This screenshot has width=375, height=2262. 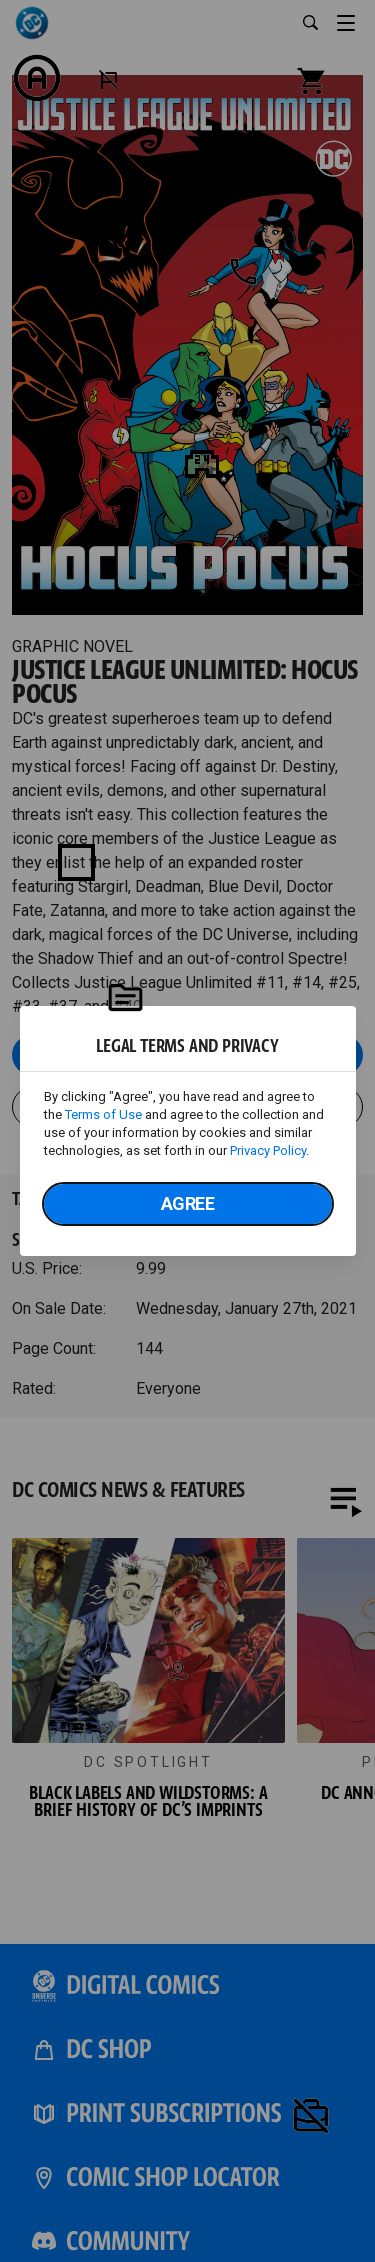 What do you see at coordinates (76, 862) in the screenshot?
I see `unselected checkbox in a form or list` at bounding box center [76, 862].